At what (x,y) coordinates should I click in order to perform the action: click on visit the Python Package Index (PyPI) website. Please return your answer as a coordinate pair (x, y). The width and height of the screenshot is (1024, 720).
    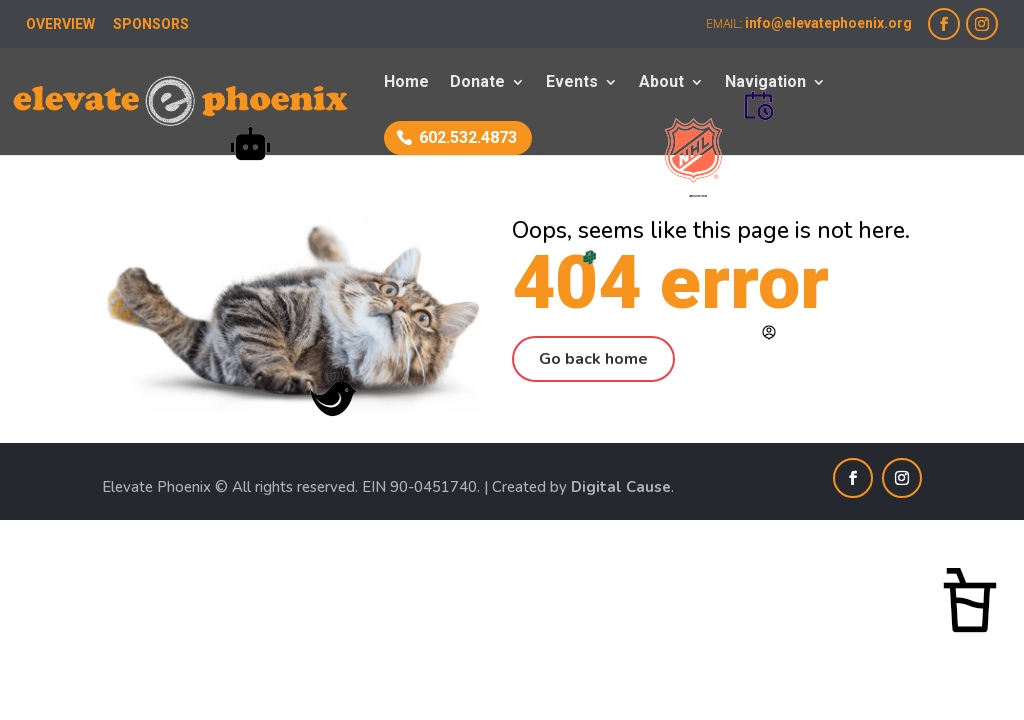
    Looking at the image, I should click on (587, 258).